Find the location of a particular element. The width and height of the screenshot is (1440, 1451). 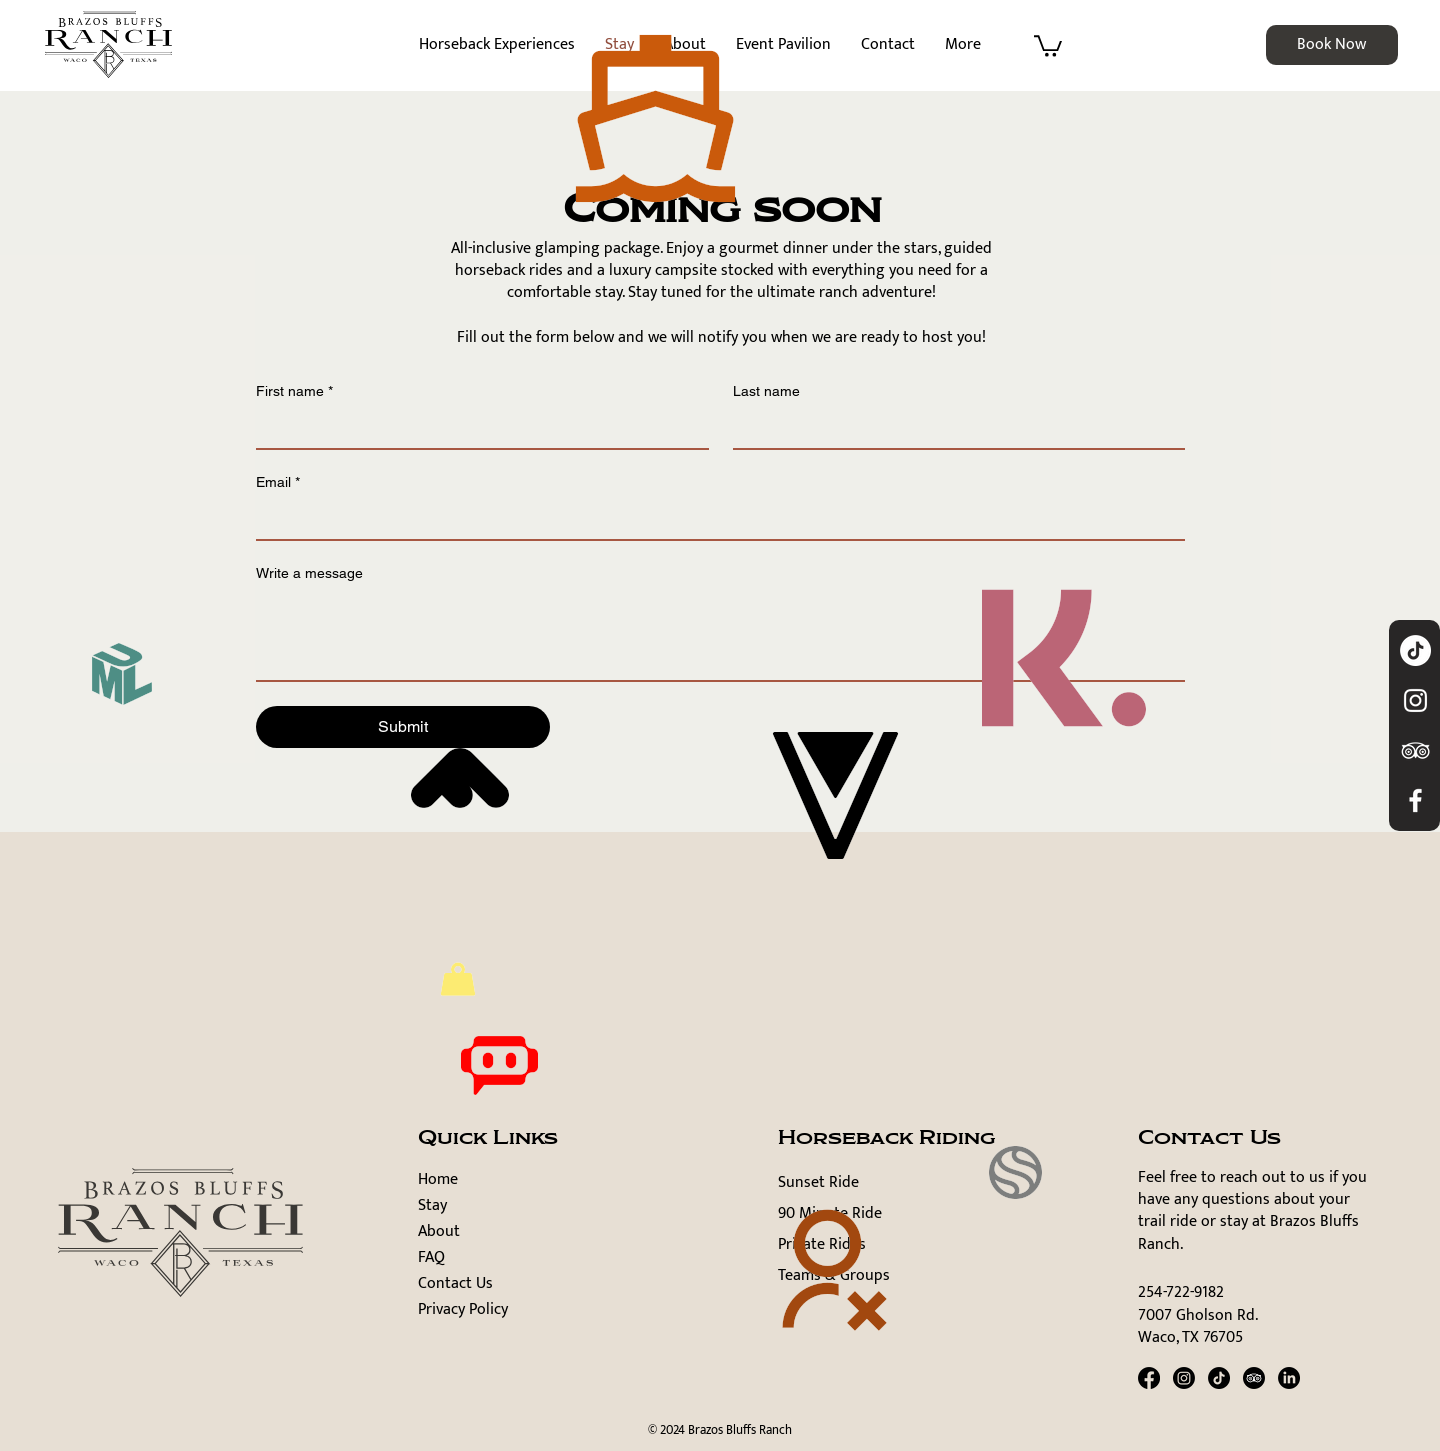

view item weight or mass is located at coordinates (458, 980).